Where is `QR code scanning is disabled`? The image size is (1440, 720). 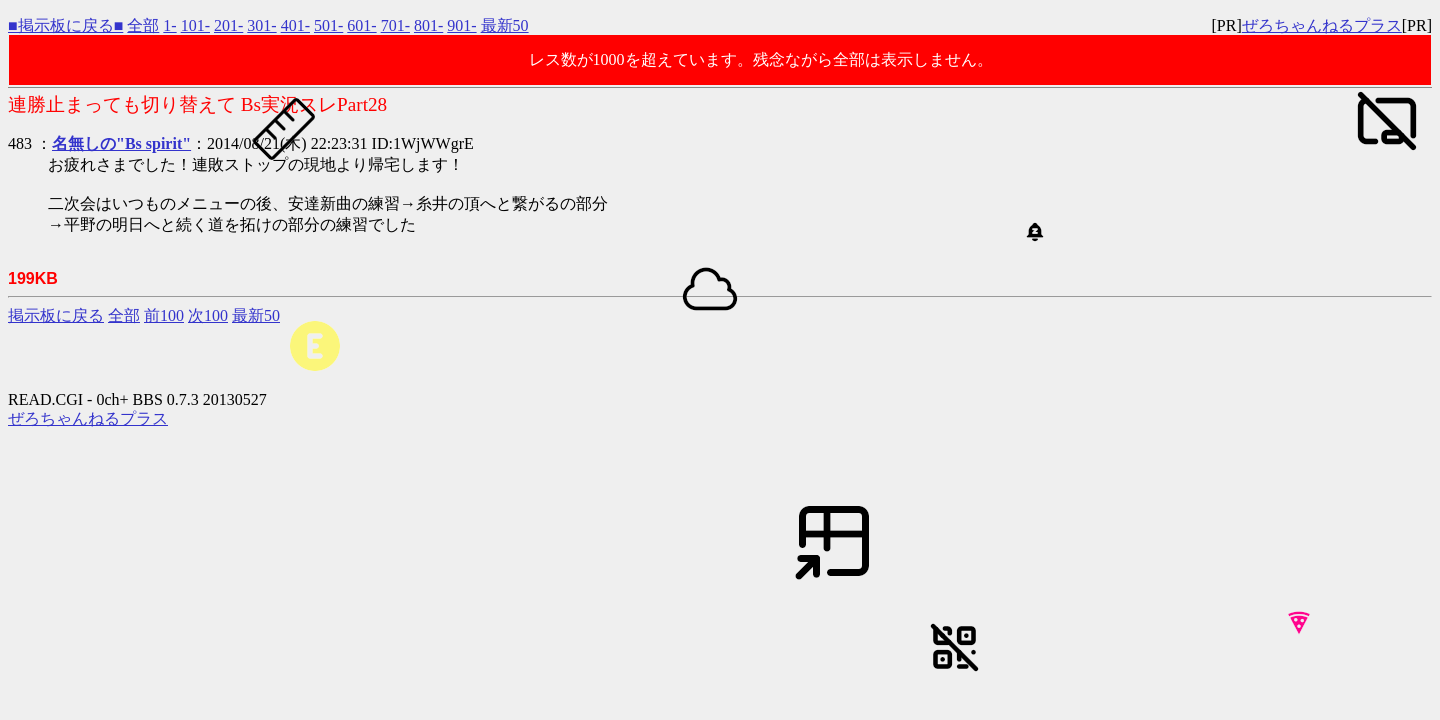
QR code scanning is disabled is located at coordinates (954, 647).